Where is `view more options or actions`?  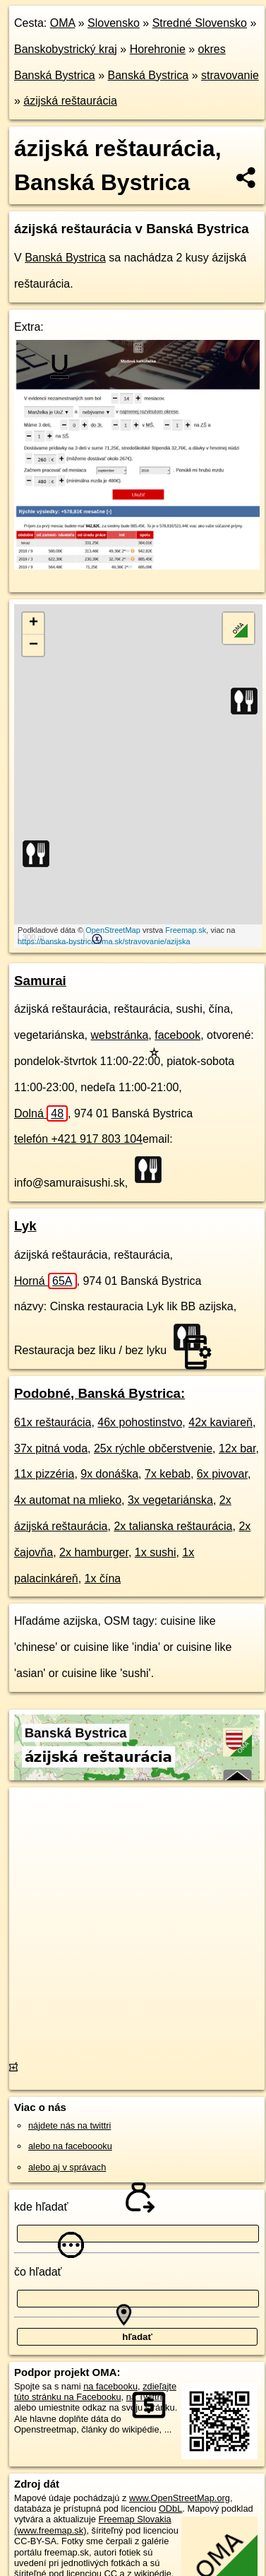 view more options or actions is located at coordinates (71, 2245).